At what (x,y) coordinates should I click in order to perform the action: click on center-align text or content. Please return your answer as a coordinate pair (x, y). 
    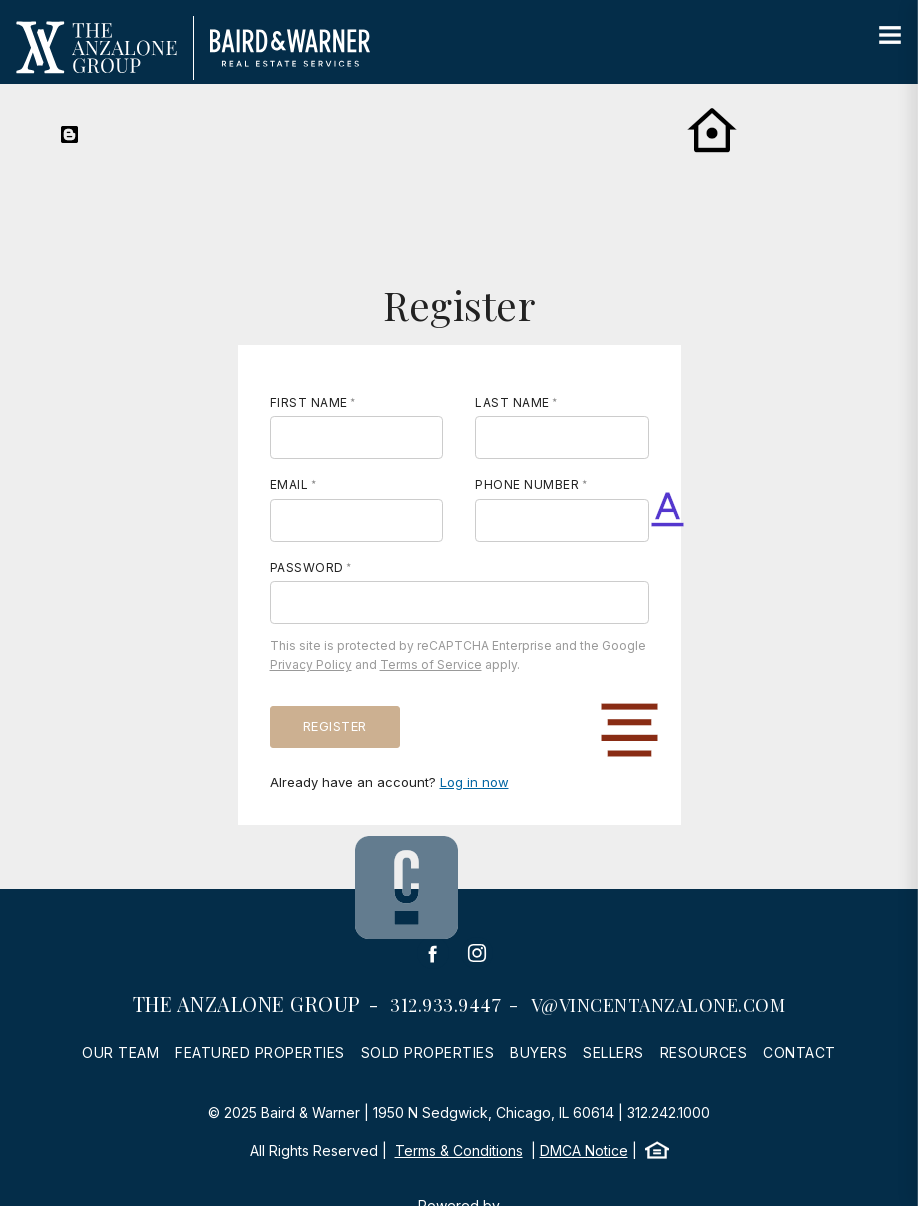
    Looking at the image, I should click on (629, 728).